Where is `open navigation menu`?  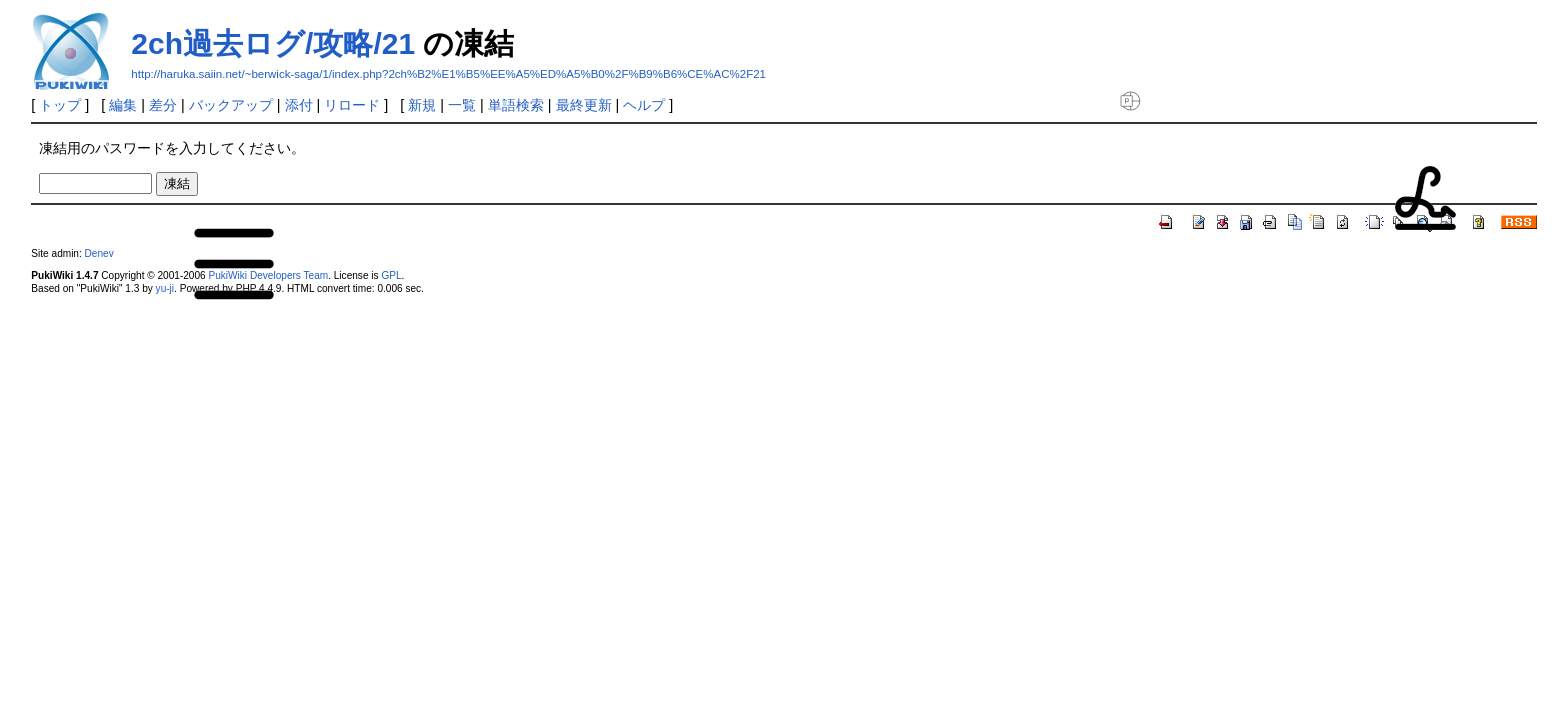
open navigation menu is located at coordinates (234, 264).